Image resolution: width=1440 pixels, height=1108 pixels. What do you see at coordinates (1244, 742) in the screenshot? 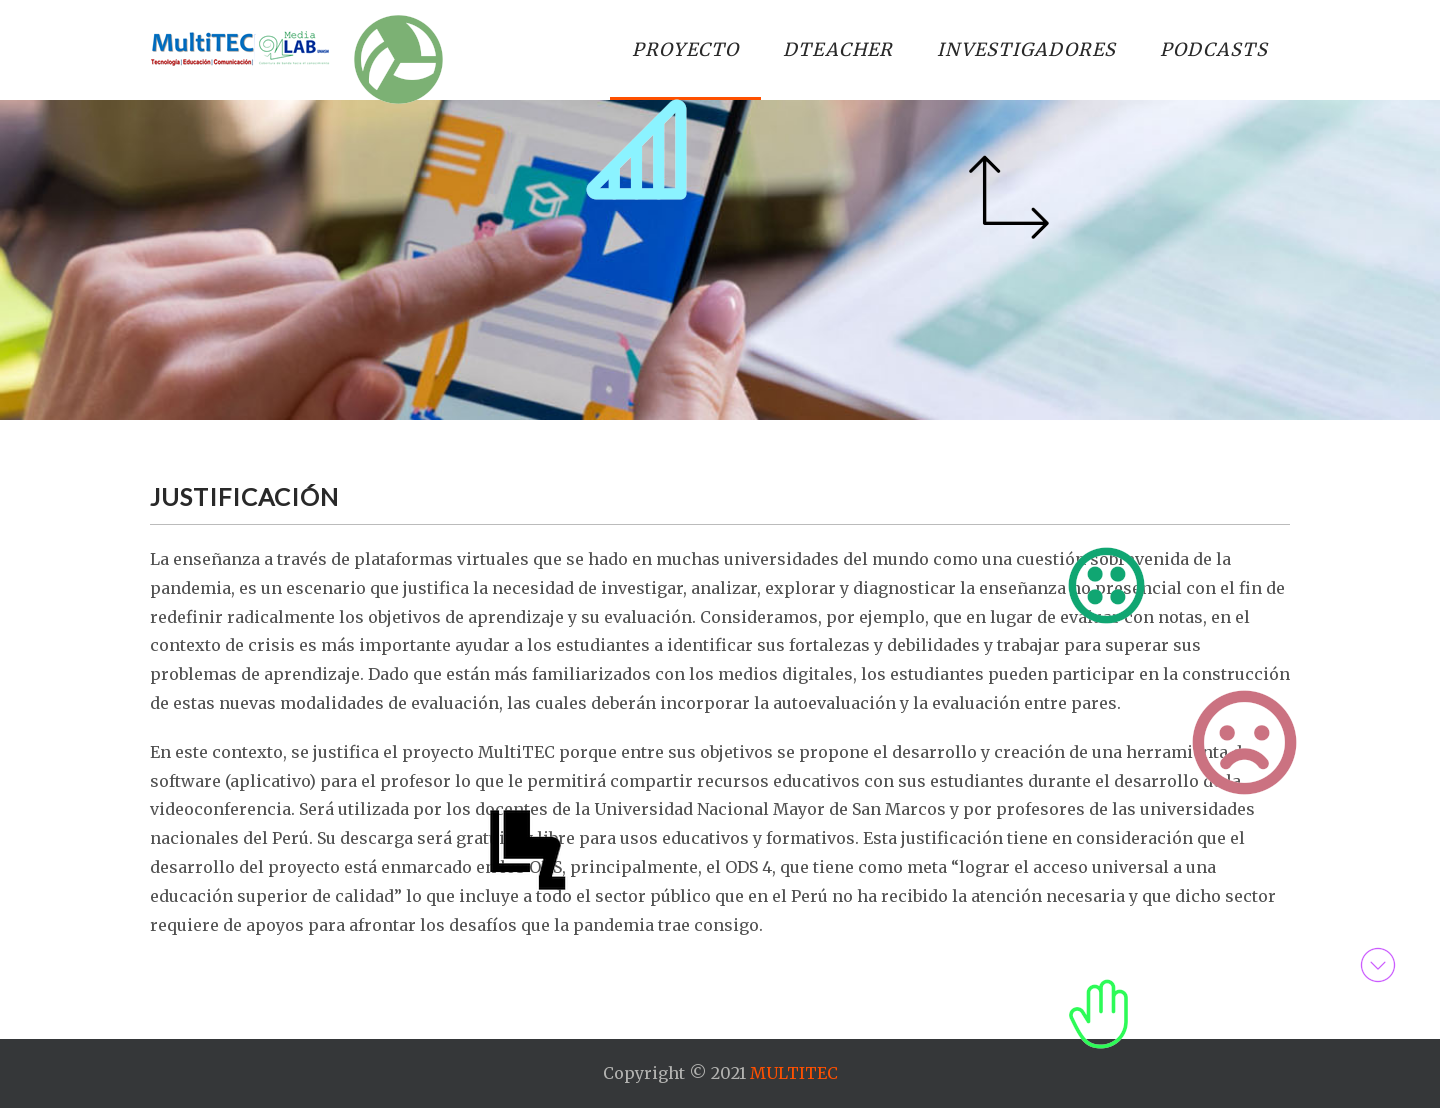
I see `indicate negative feedback or dissatisfaction` at bounding box center [1244, 742].